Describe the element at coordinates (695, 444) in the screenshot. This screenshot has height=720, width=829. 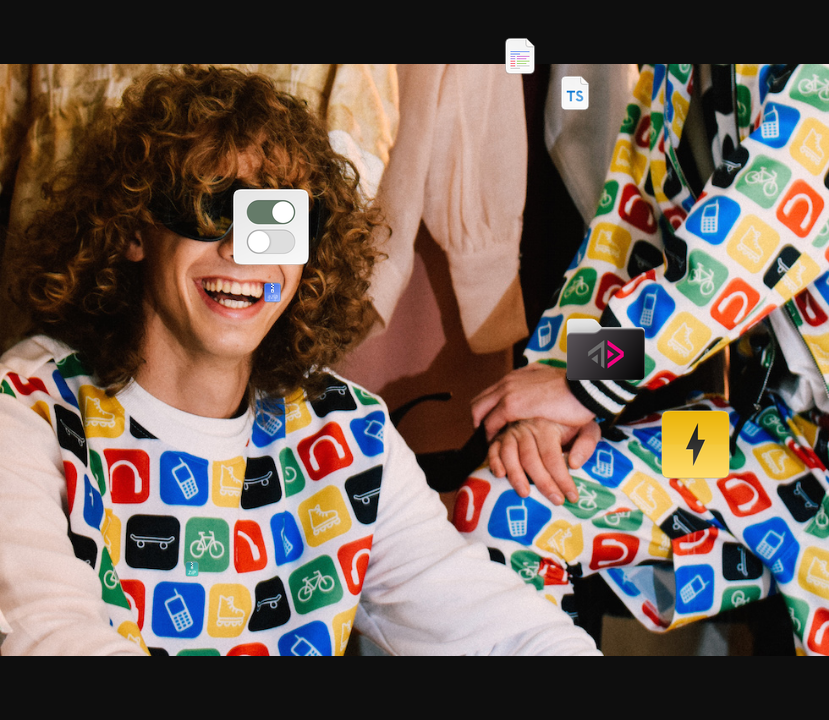
I see `open power management settings` at that location.